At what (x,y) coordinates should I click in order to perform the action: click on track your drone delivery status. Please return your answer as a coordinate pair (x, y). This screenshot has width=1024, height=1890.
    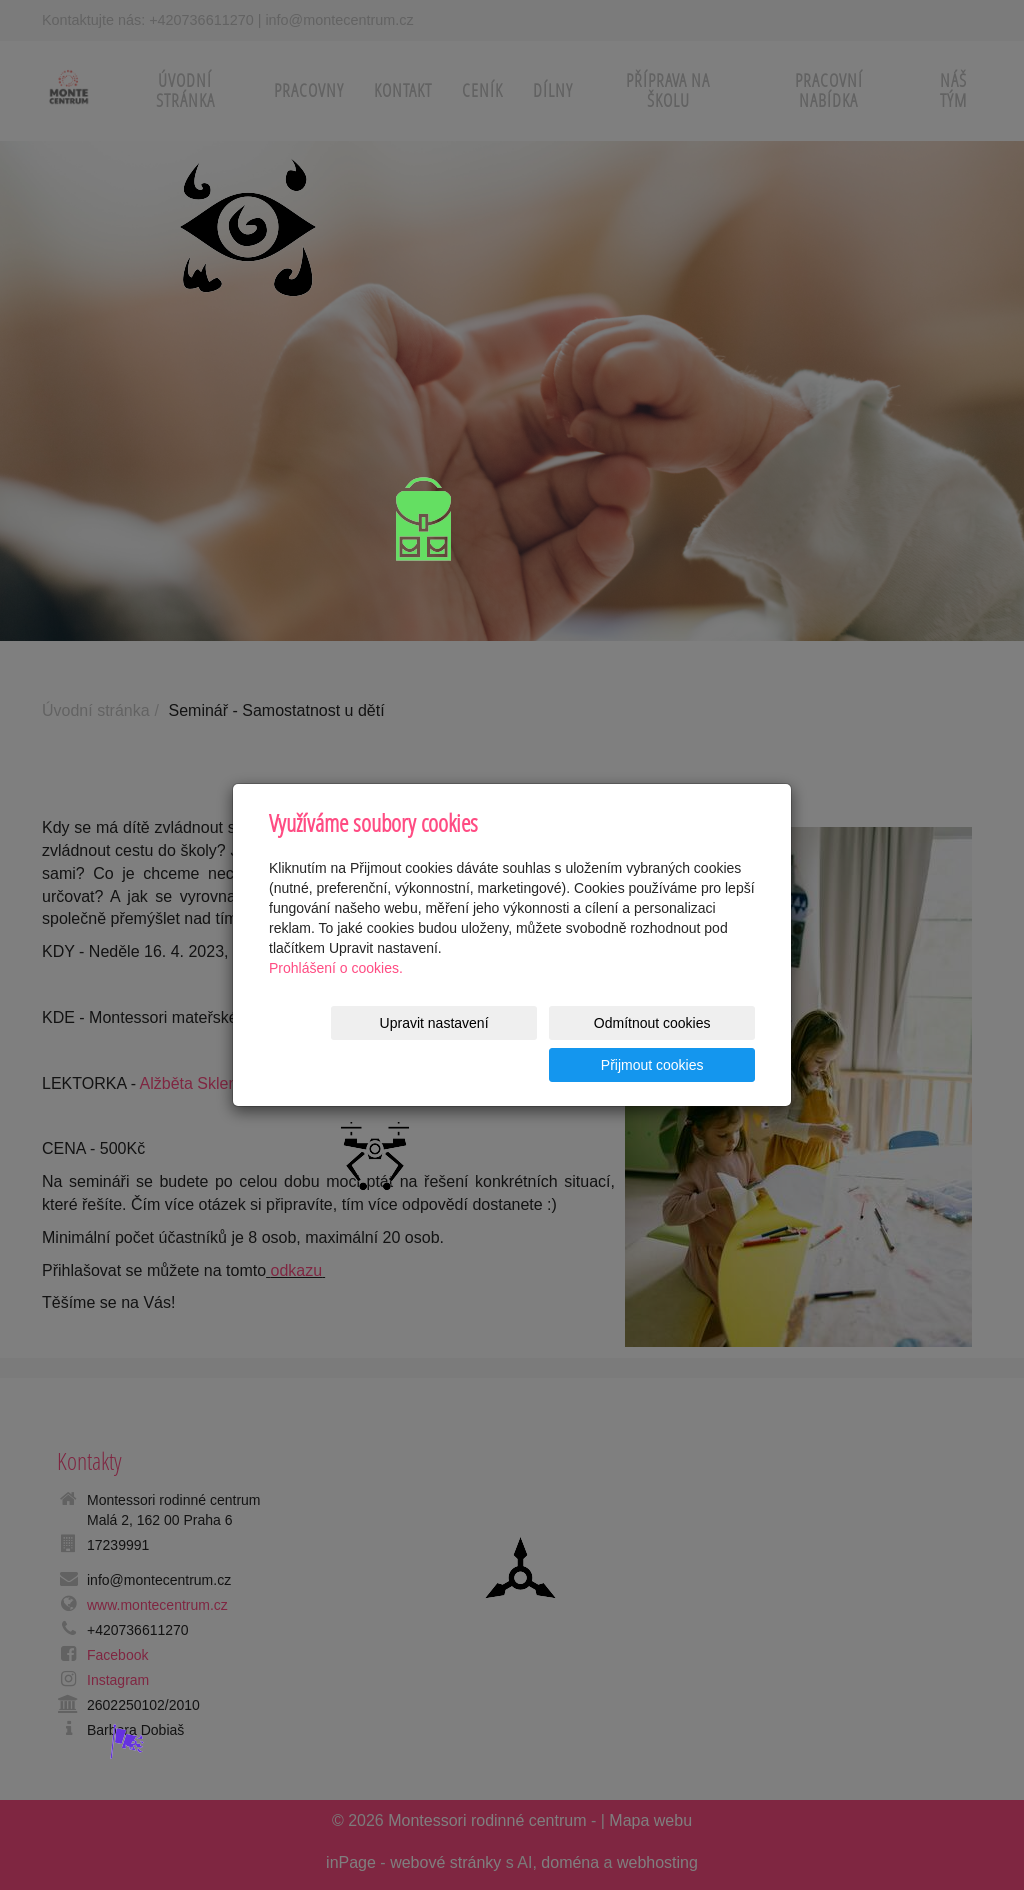
    Looking at the image, I should click on (375, 1156).